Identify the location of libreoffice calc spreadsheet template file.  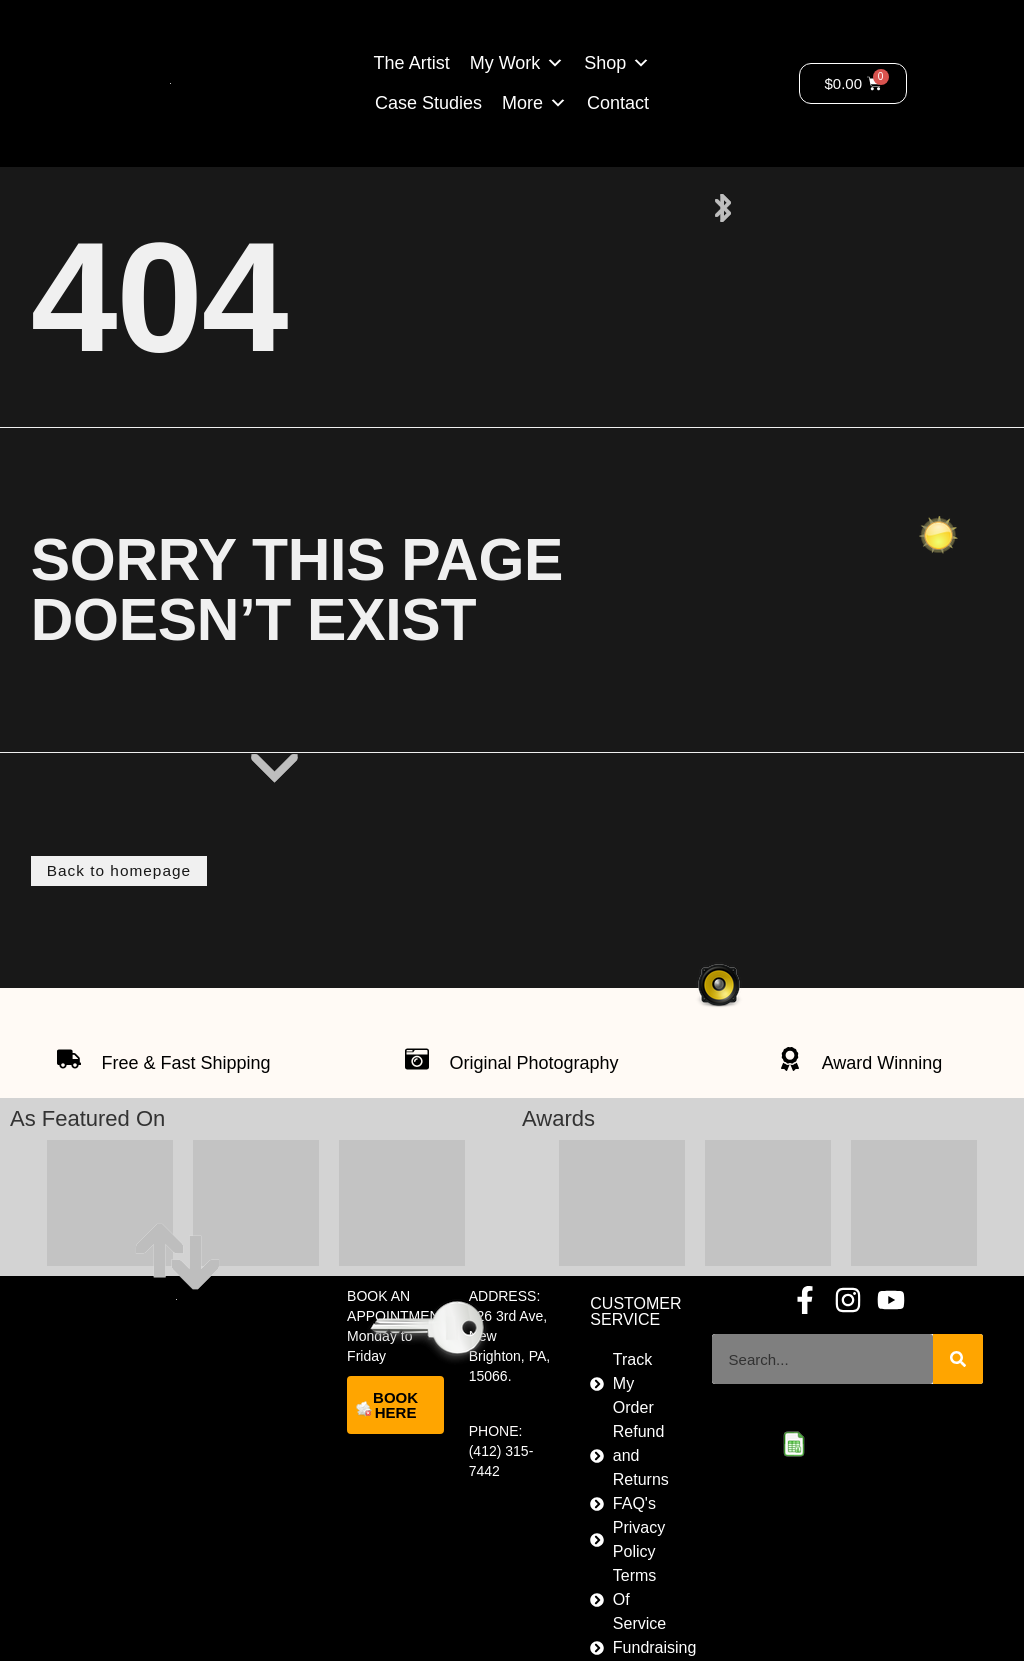
(794, 1444).